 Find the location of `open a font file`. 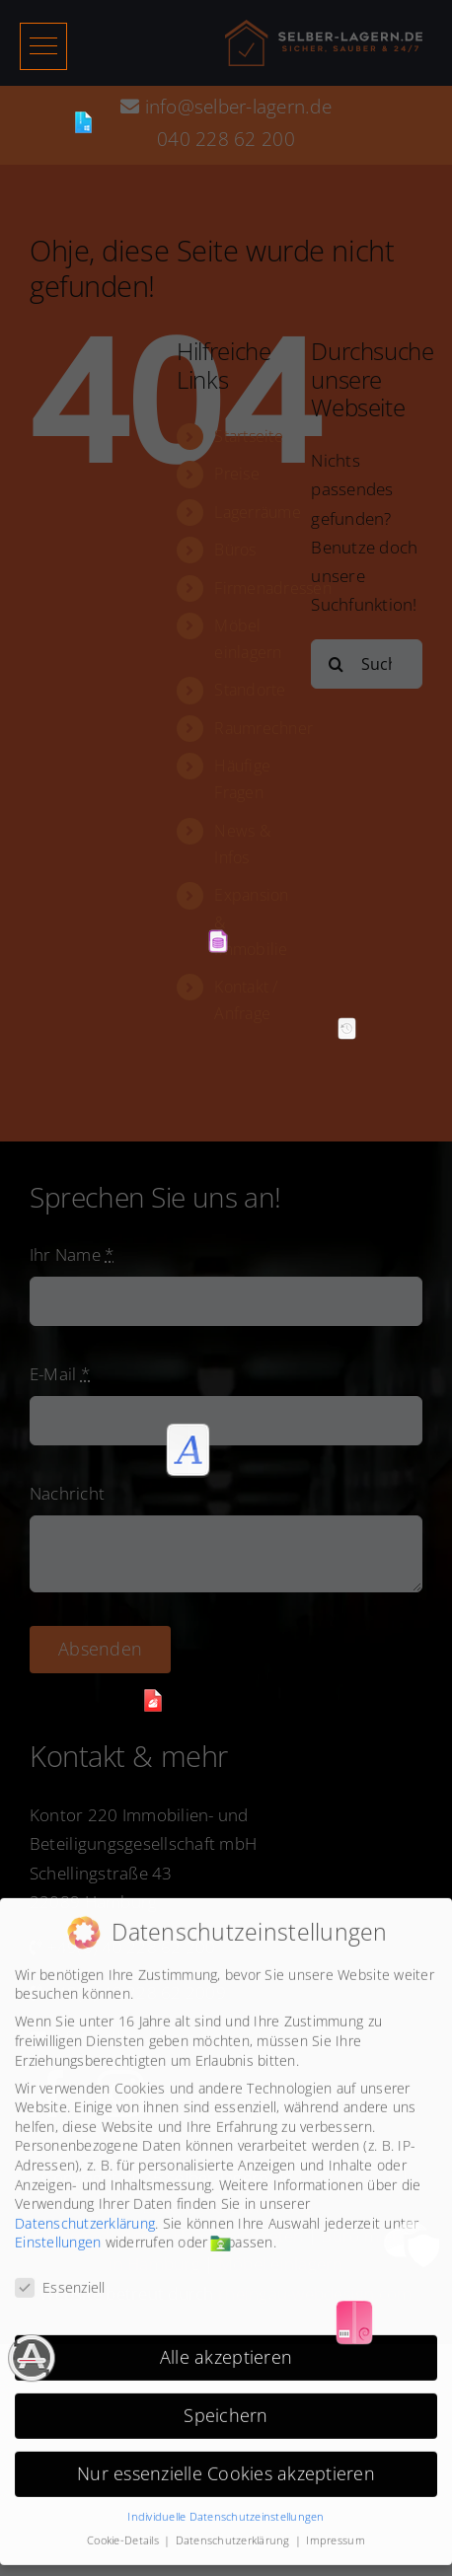

open a font file is located at coordinates (188, 1449).